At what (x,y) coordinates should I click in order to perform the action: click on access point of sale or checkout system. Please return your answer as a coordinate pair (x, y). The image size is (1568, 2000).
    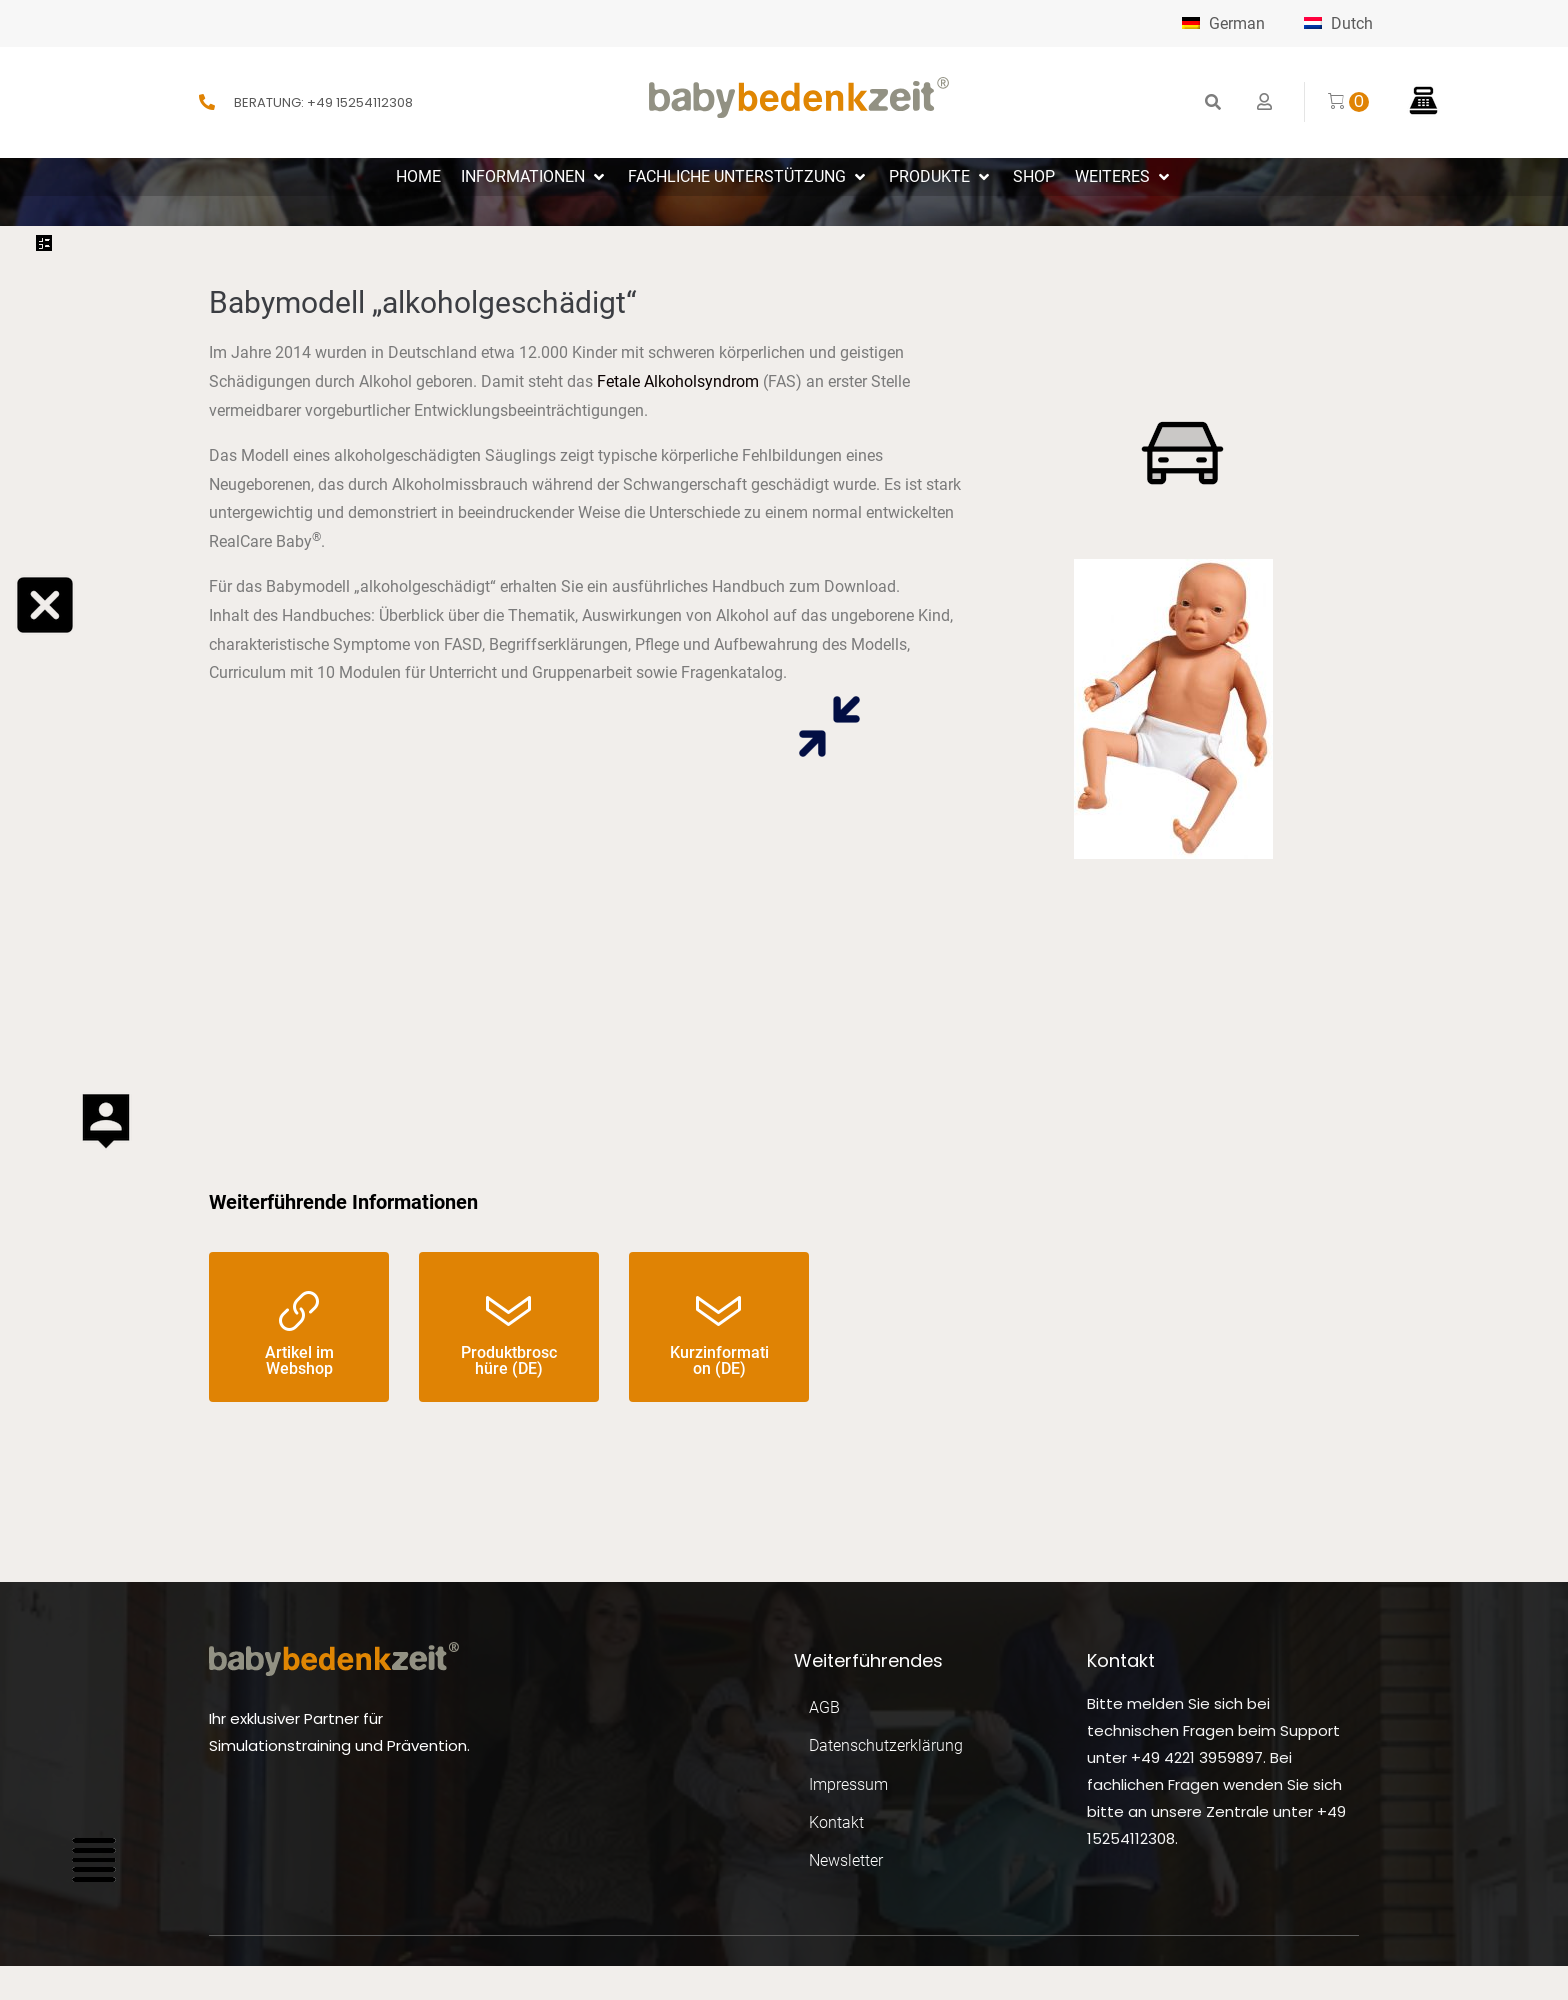
    Looking at the image, I should click on (1423, 100).